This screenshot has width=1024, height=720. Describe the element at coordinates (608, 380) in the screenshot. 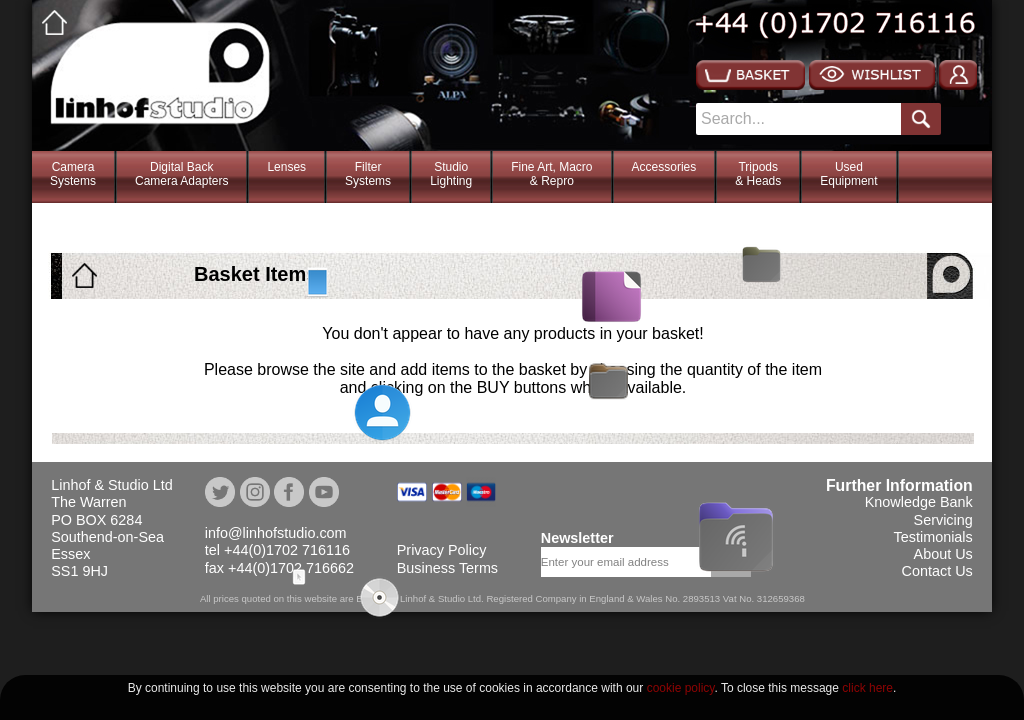

I see `open folder to view contents` at that location.